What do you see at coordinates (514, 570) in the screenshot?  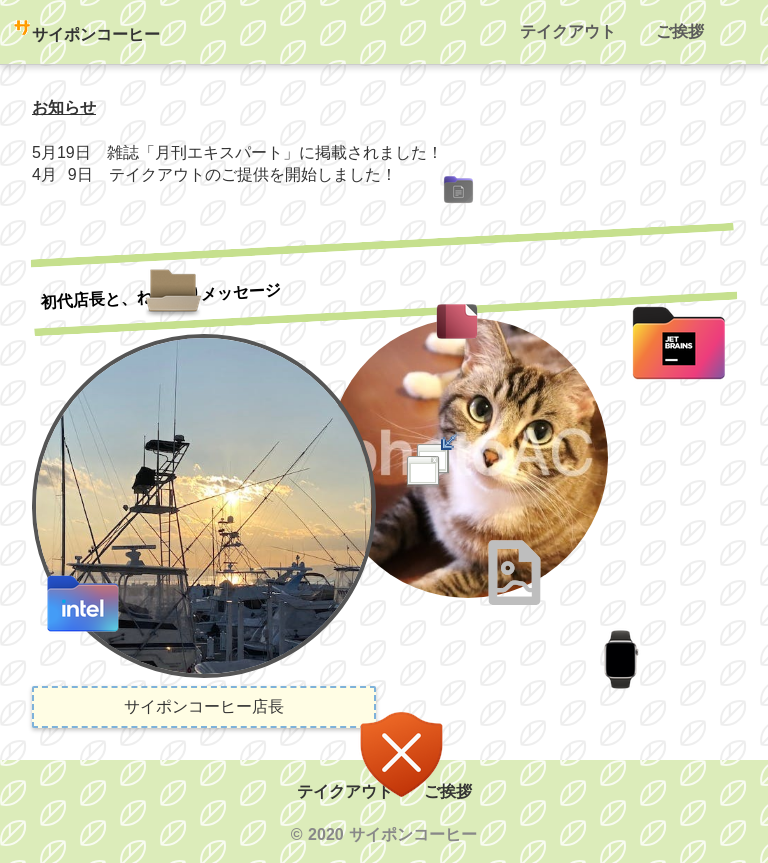 I see `indicates a drawing or illustration file` at bounding box center [514, 570].